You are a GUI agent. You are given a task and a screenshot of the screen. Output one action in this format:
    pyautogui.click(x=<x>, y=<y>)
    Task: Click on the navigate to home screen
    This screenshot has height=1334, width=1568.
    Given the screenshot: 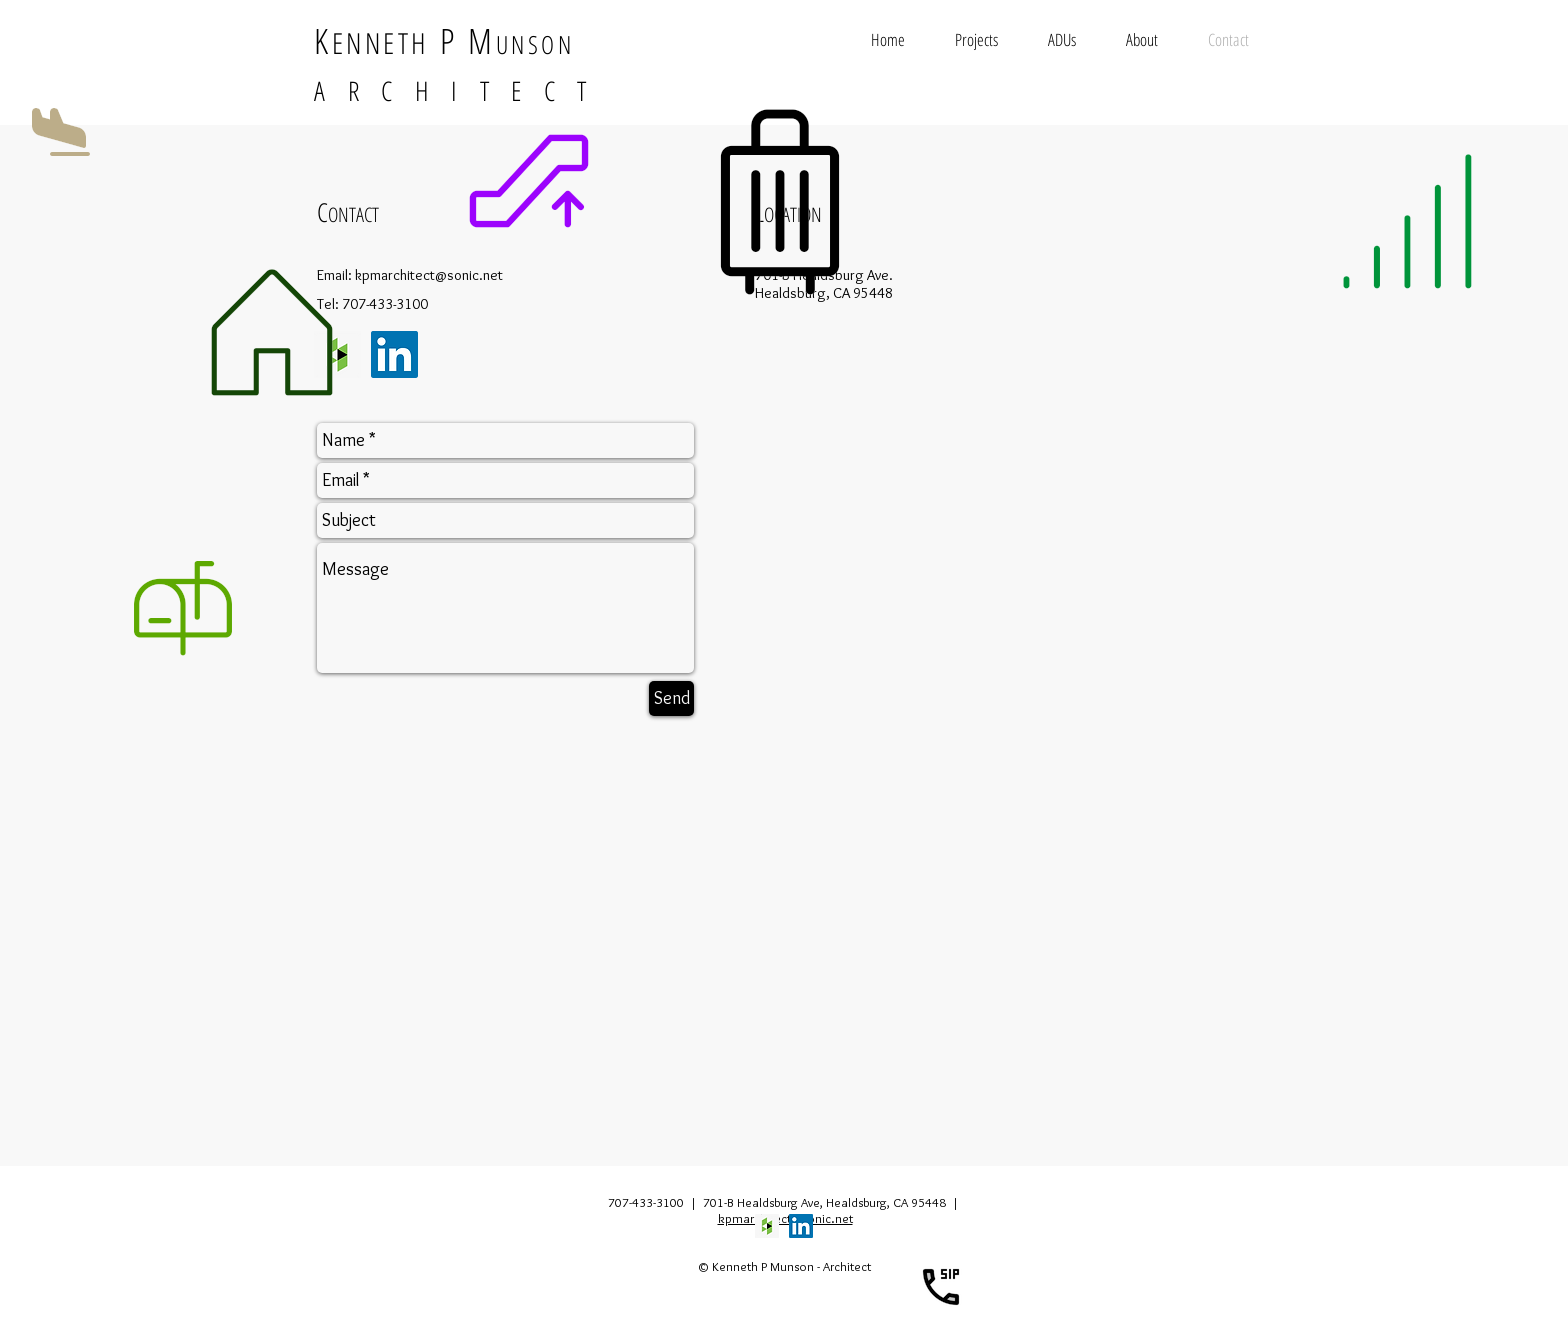 What is the action you would take?
    pyautogui.click(x=272, y=335)
    